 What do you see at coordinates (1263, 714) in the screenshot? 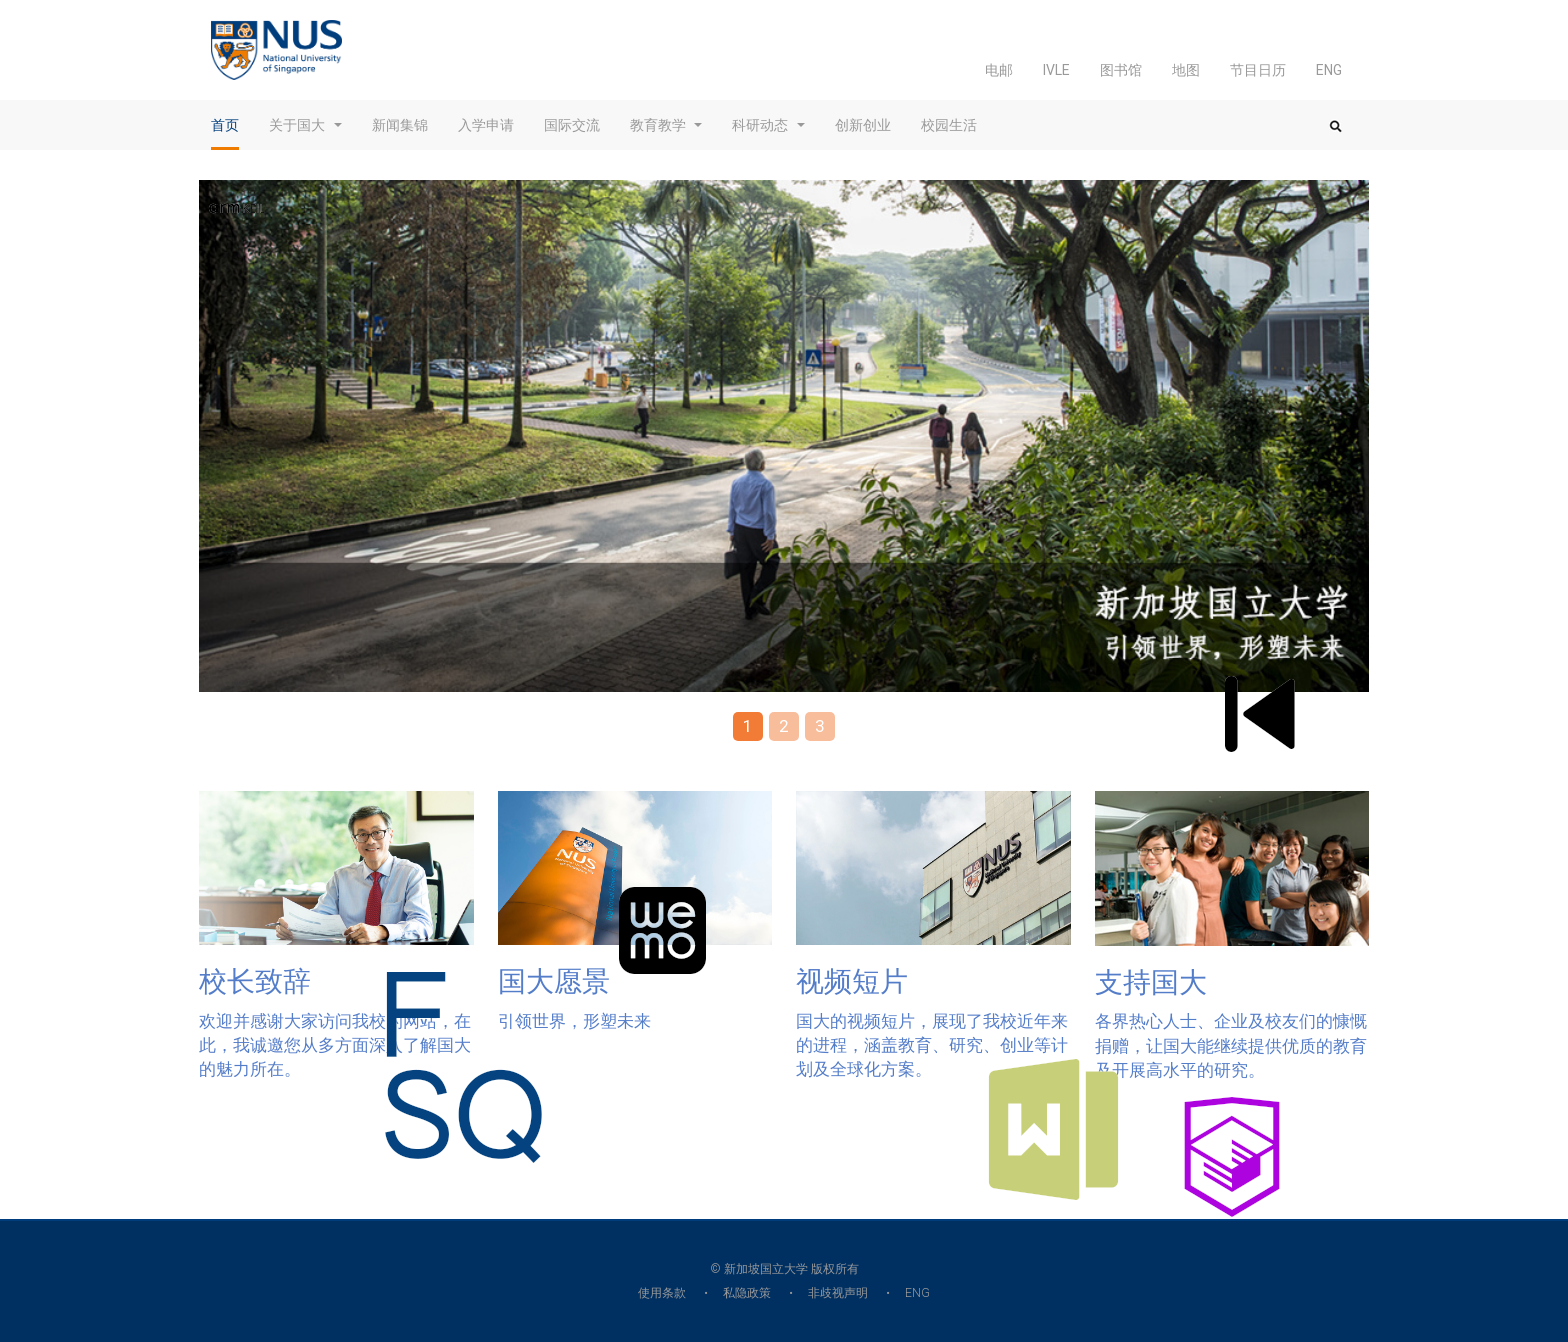
I see `skip to previous track` at bounding box center [1263, 714].